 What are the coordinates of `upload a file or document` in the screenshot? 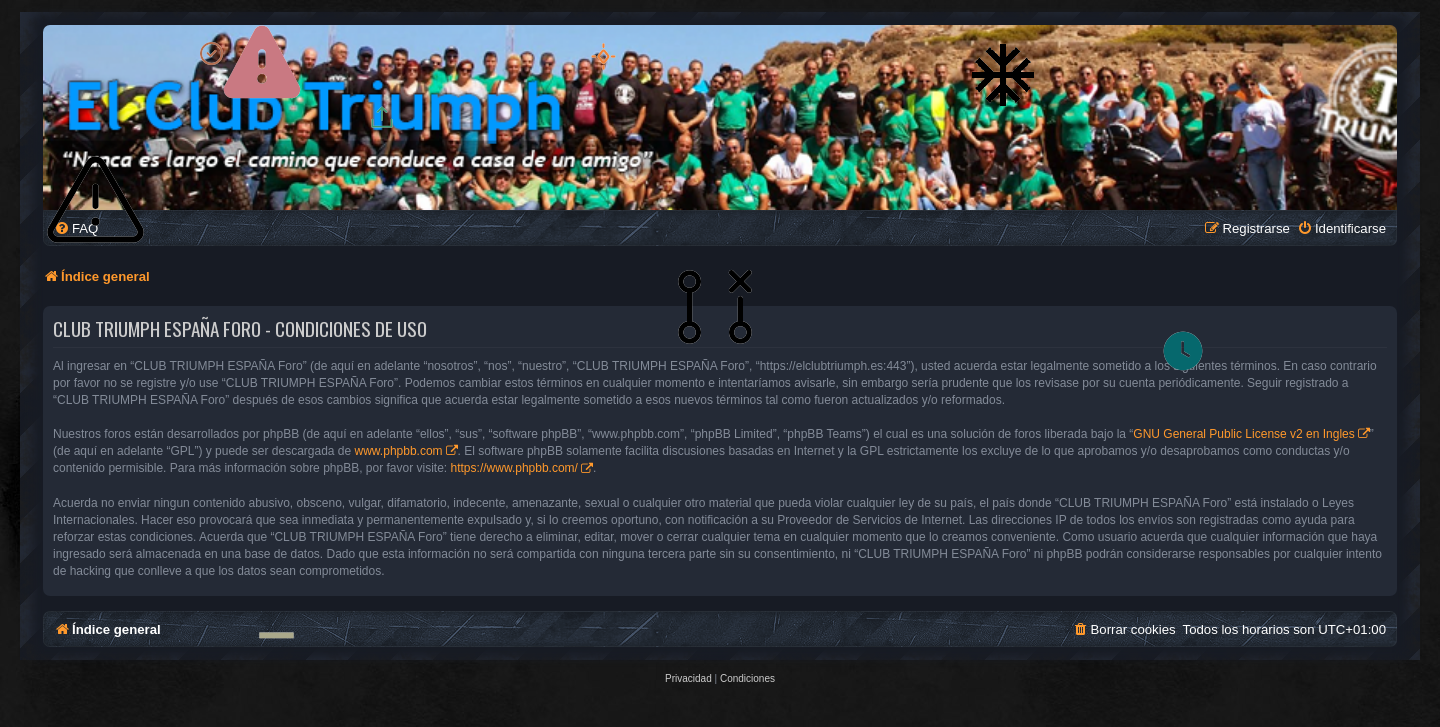 It's located at (382, 118).